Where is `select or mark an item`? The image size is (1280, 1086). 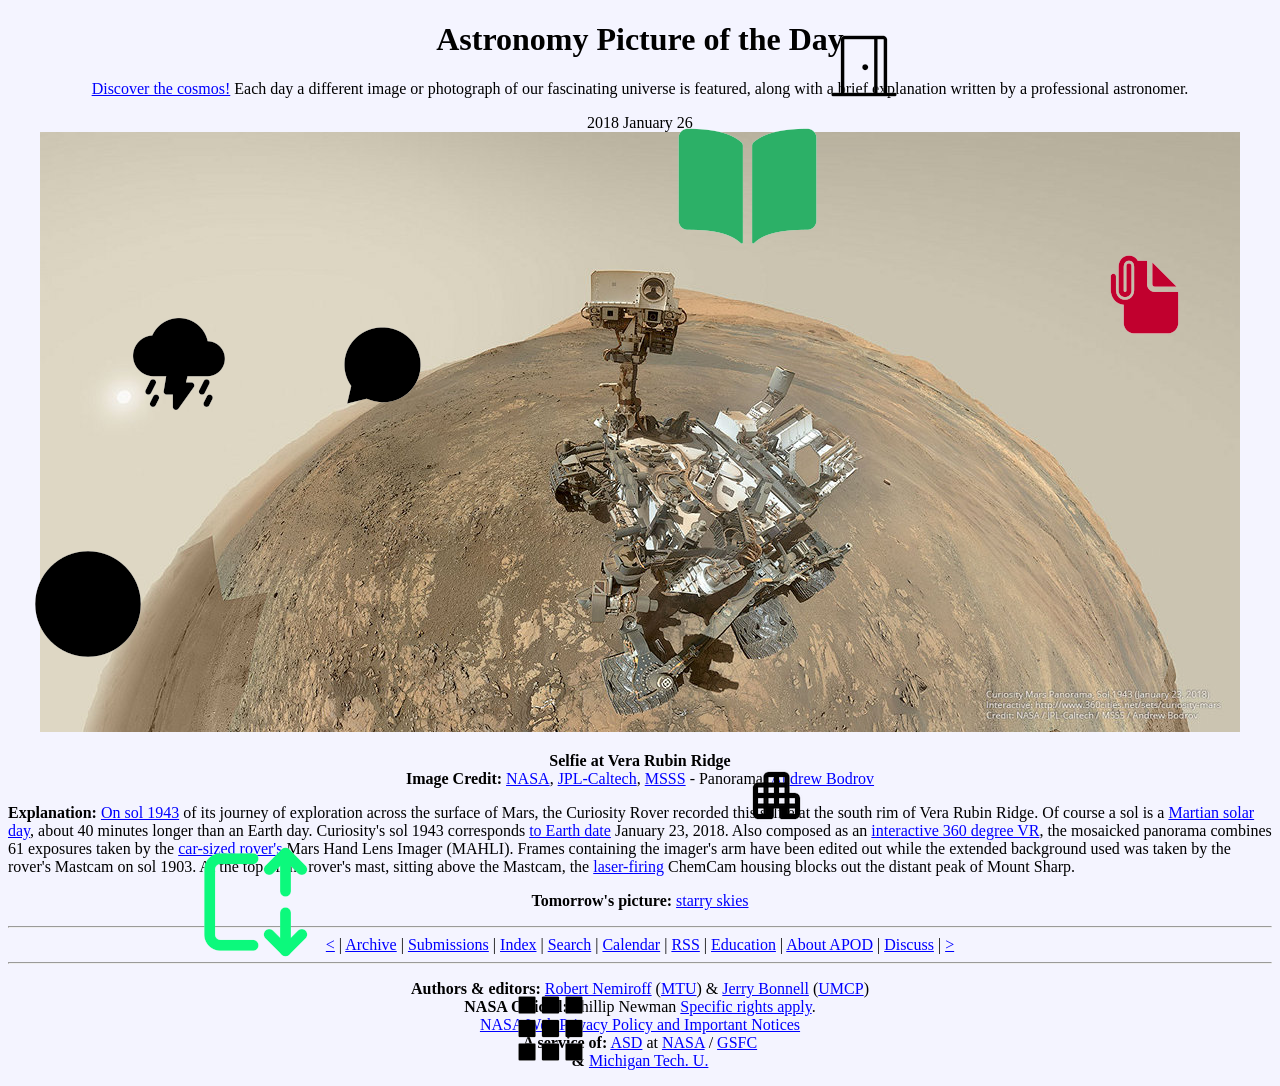
select or mark an item is located at coordinates (88, 604).